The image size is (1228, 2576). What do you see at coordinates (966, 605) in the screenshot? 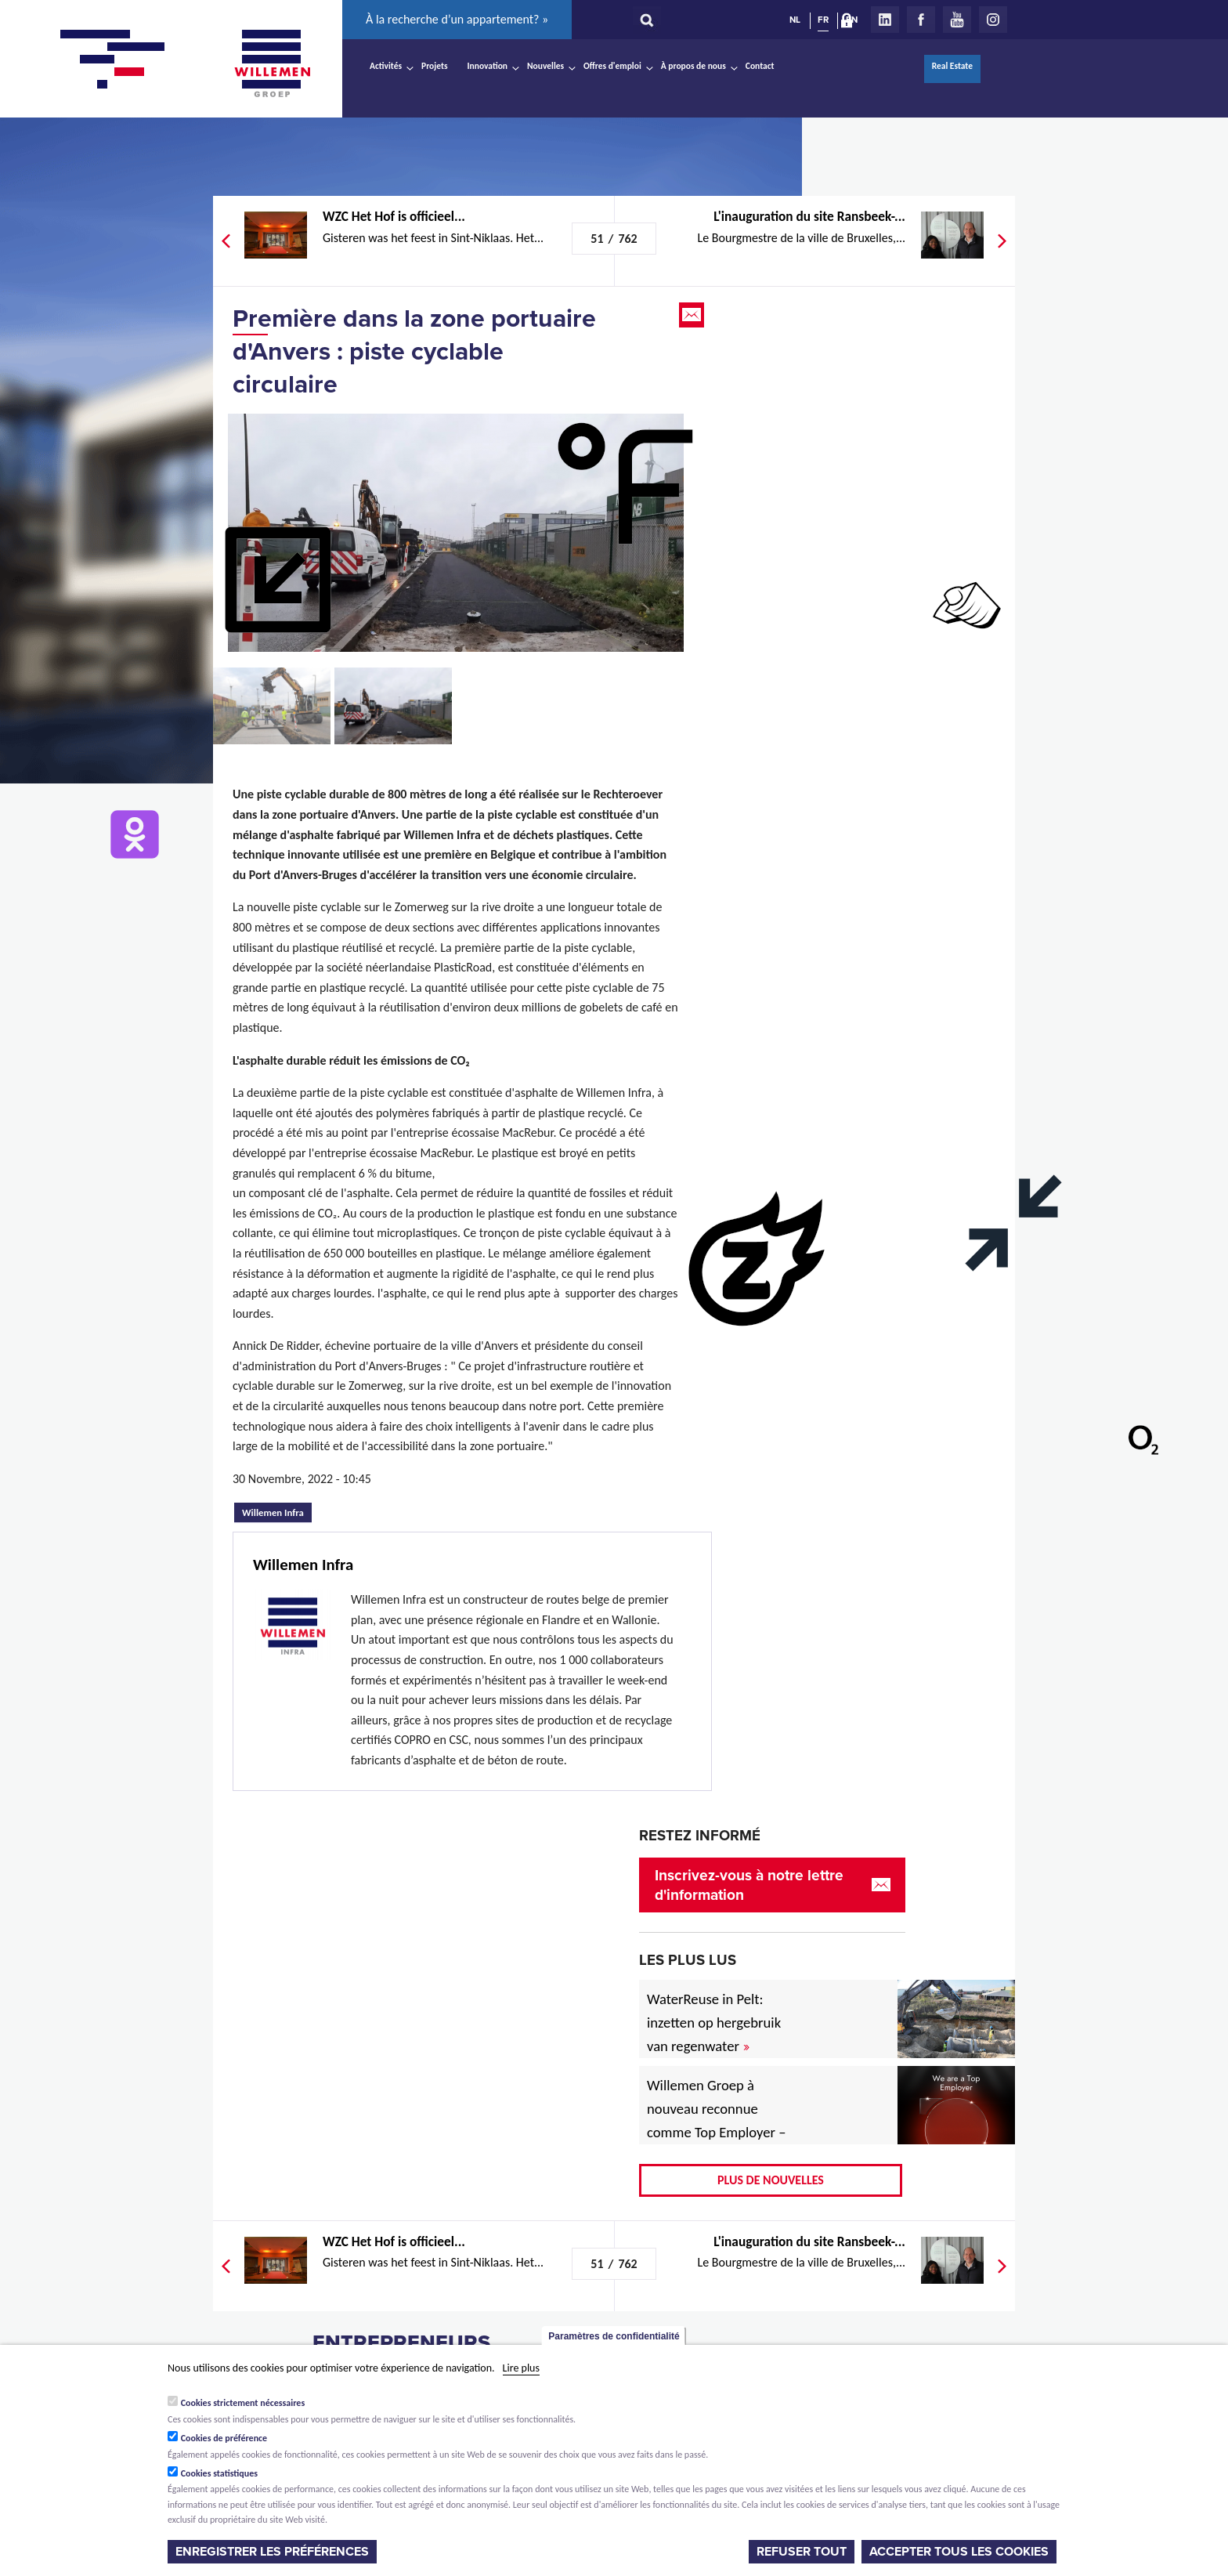
I see `lefthook git hooks manager logo` at bounding box center [966, 605].